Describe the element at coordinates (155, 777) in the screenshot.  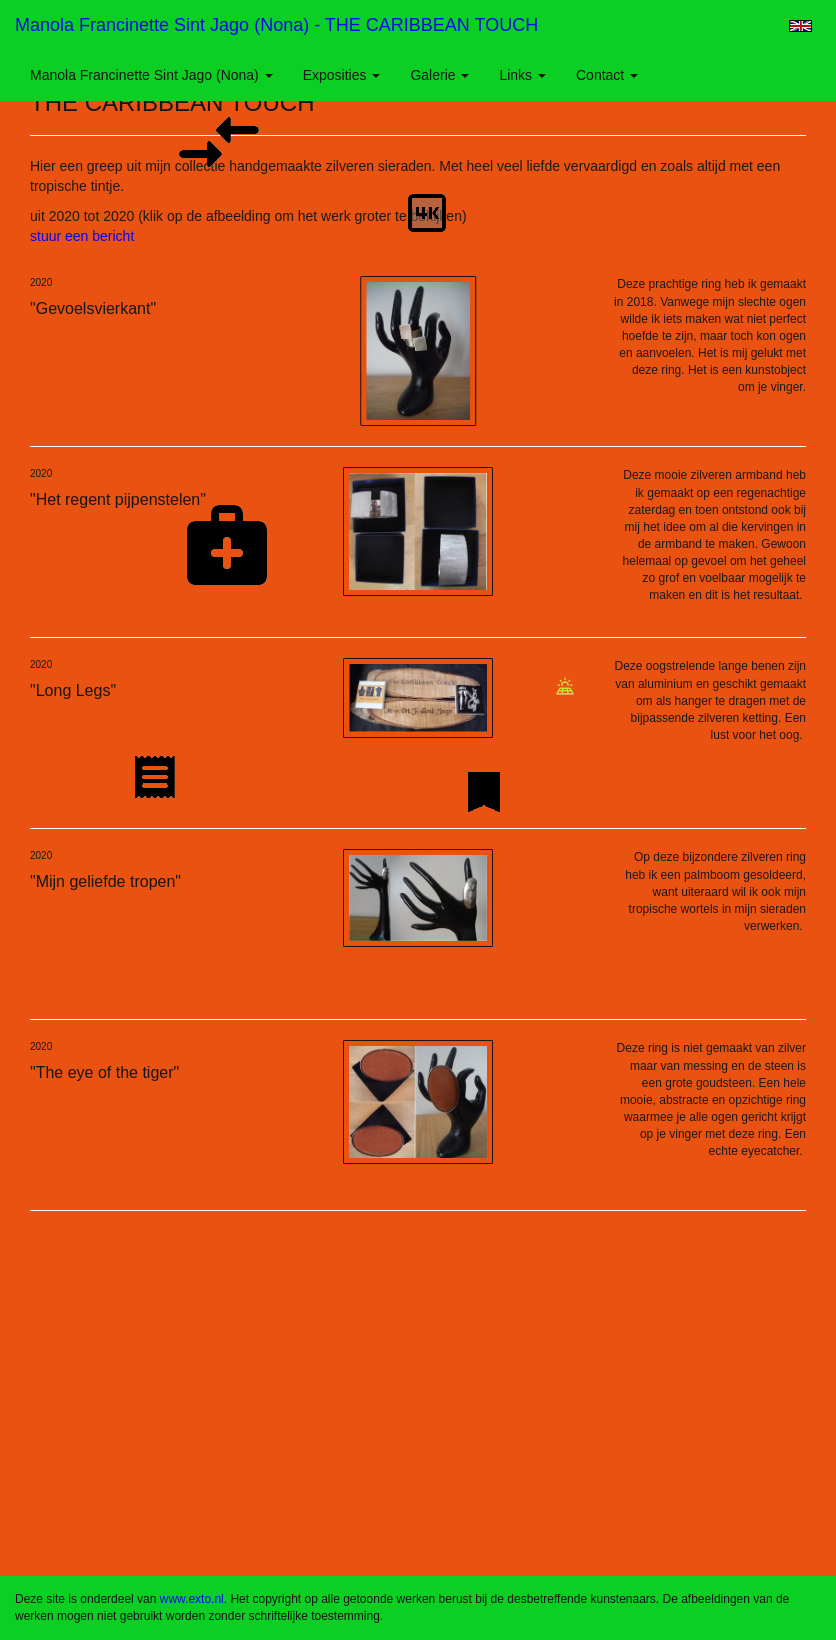
I see `view purchase receipt or transaction history` at that location.